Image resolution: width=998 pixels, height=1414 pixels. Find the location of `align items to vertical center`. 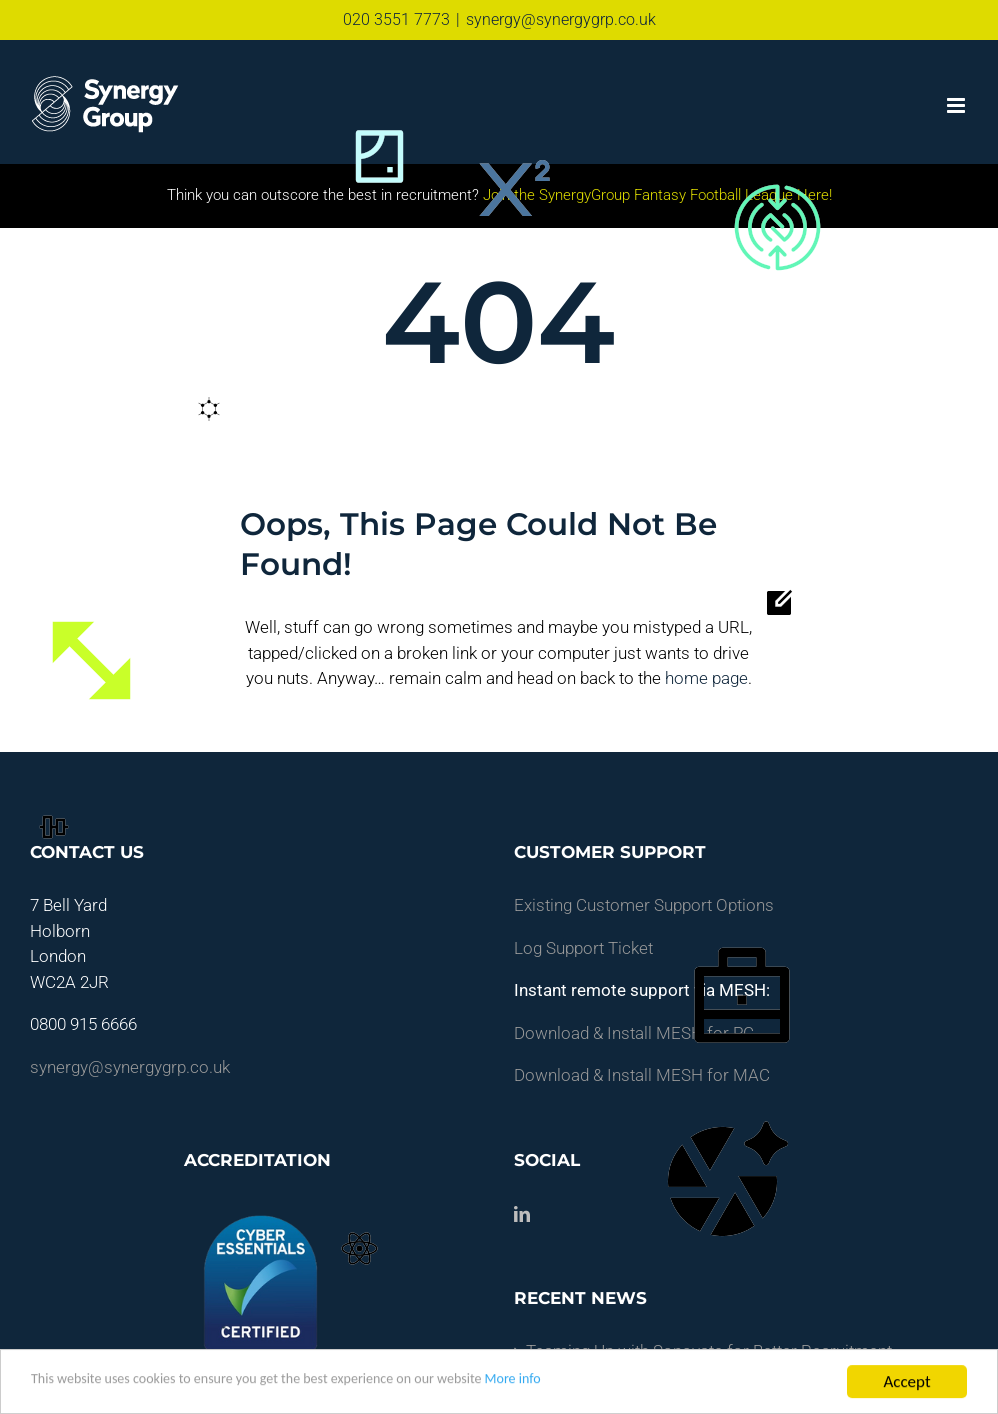

align items to vertical center is located at coordinates (54, 827).